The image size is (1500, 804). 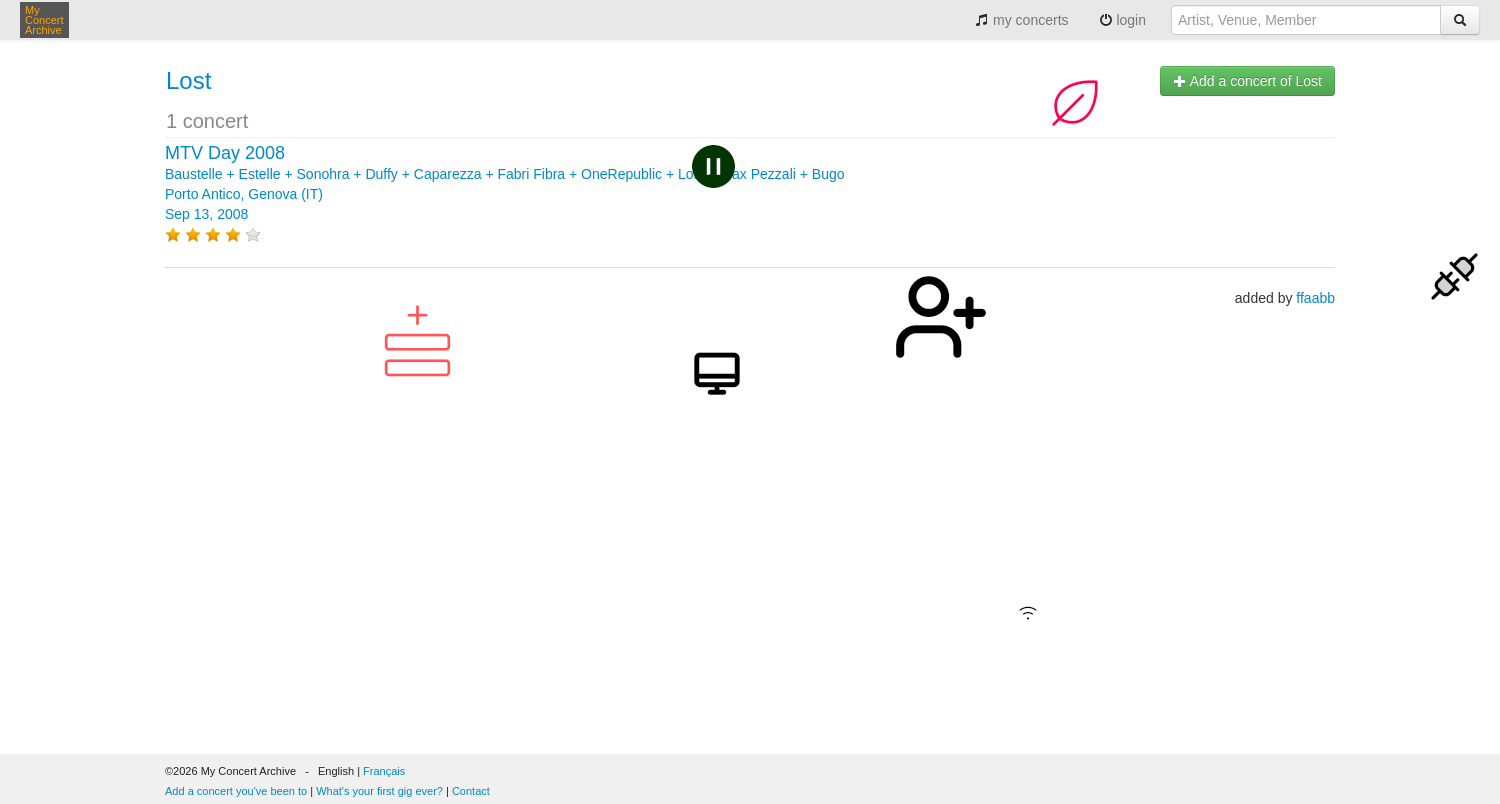 I want to click on add a new contact or friend, so click(x=941, y=317).